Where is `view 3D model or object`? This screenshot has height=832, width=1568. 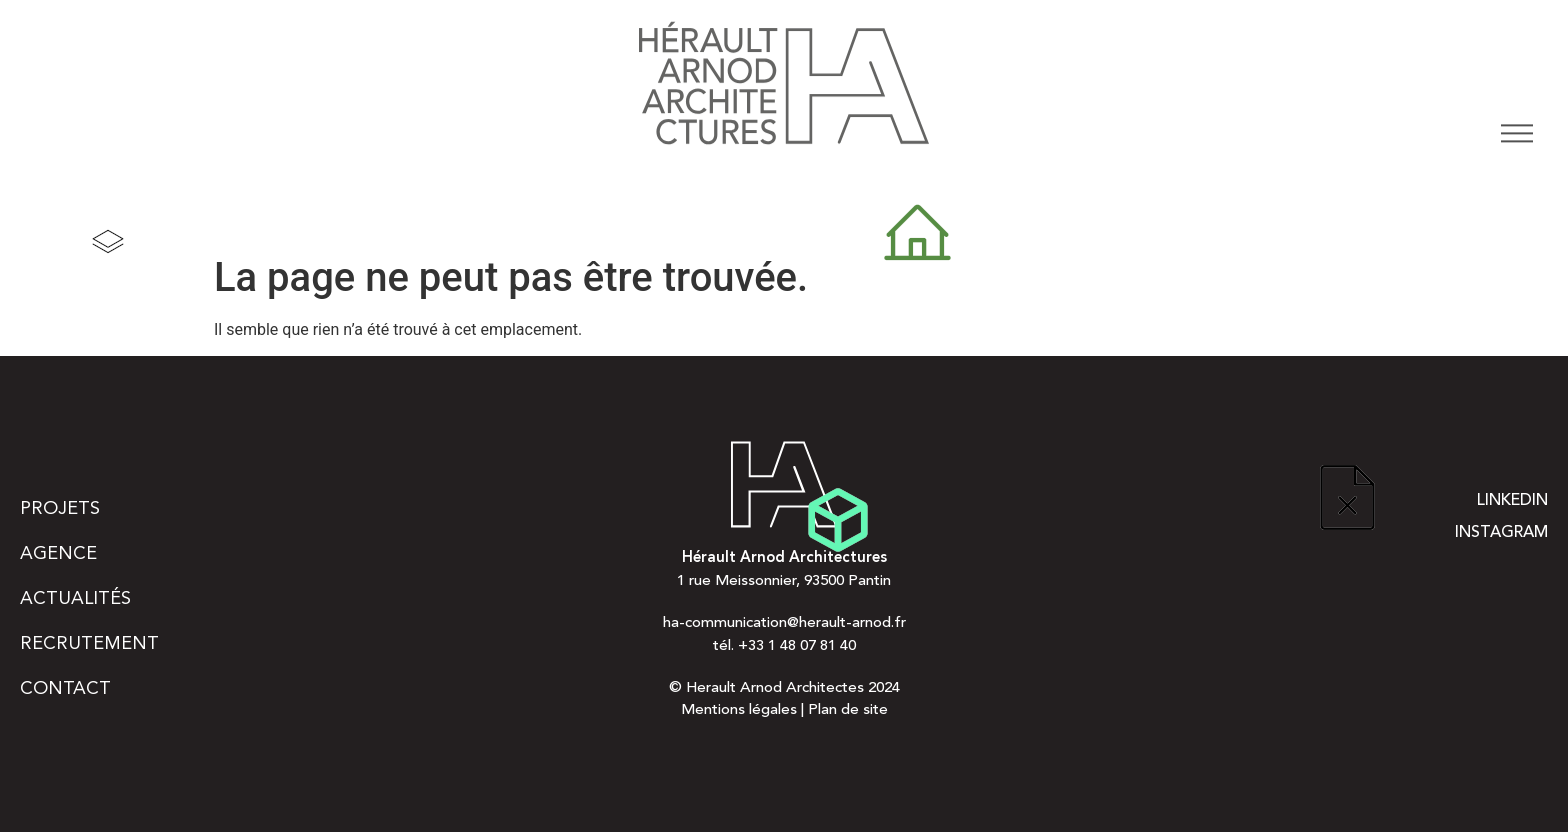 view 3D model or object is located at coordinates (838, 520).